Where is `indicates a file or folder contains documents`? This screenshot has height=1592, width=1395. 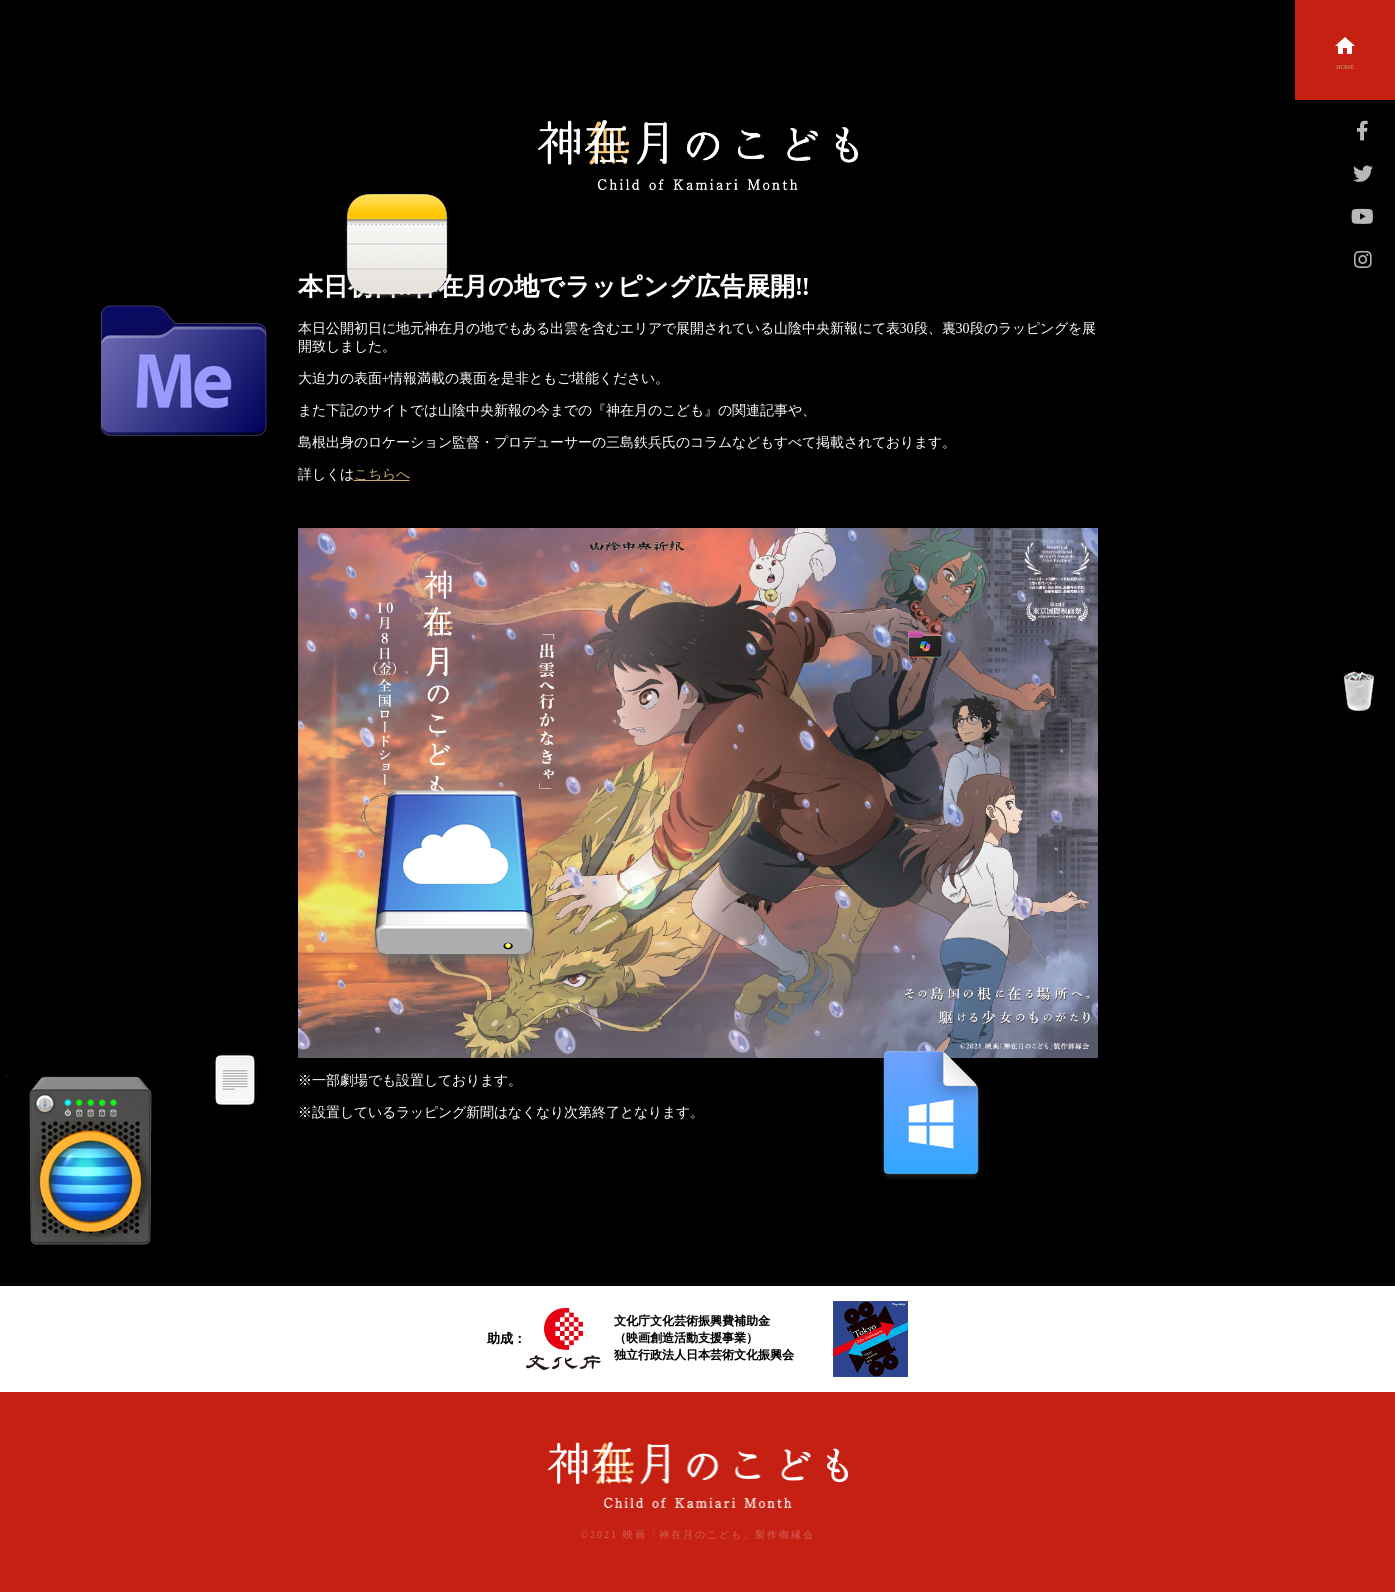
indicates a file or folder contains documents is located at coordinates (235, 1080).